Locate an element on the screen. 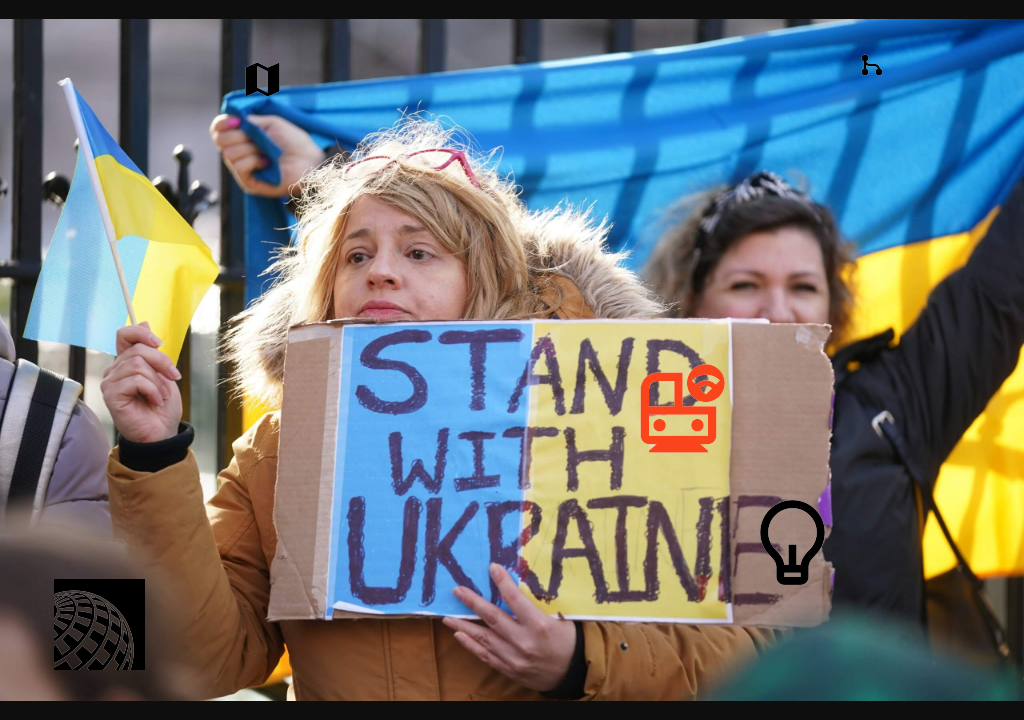  united airlines app or website is located at coordinates (99, 624).